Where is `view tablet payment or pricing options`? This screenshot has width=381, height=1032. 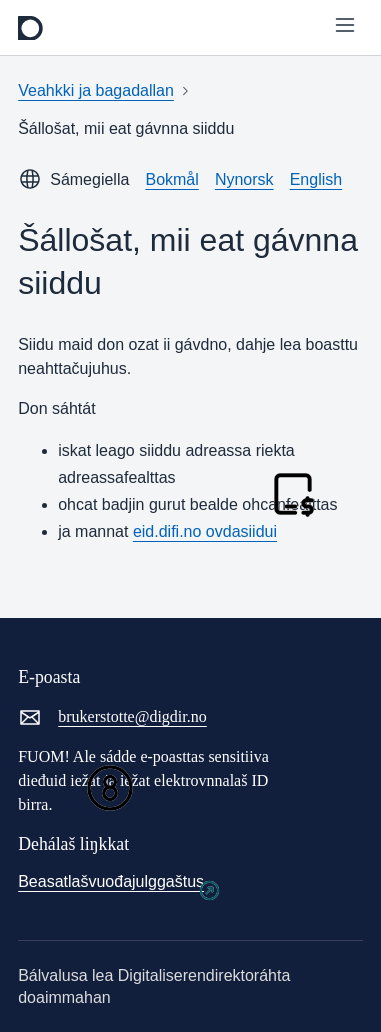
view tablet payment or pricing options is located at coordinates (293, 494).